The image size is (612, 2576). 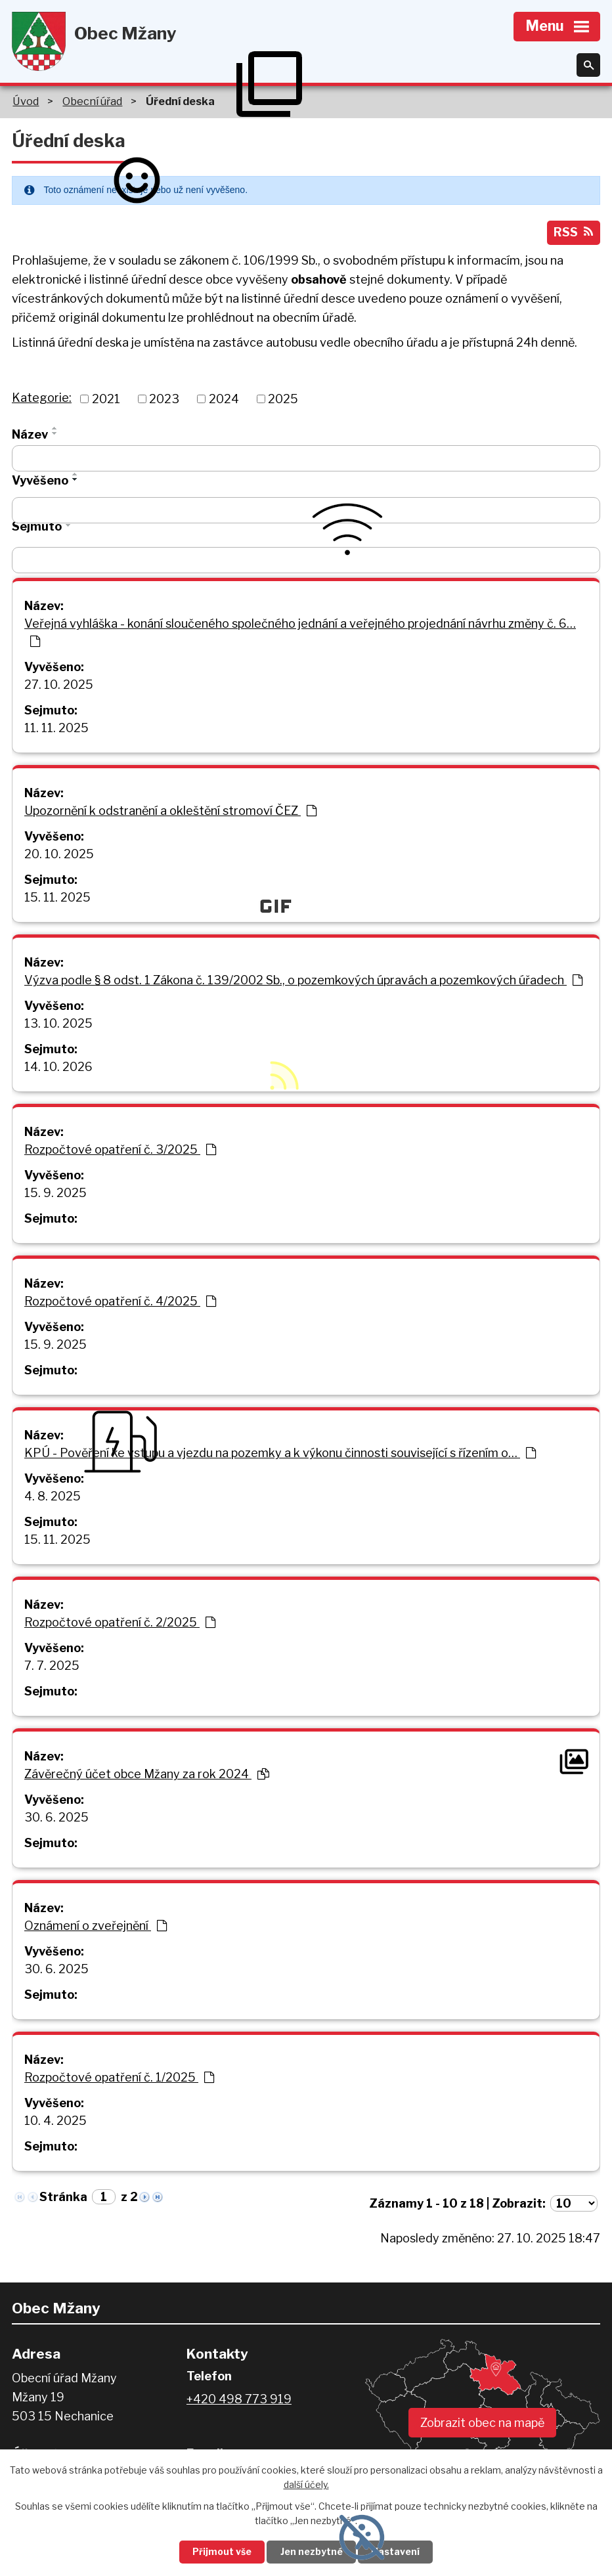 I want to click on add an emoji or reaction, so click(x=137, y=180).